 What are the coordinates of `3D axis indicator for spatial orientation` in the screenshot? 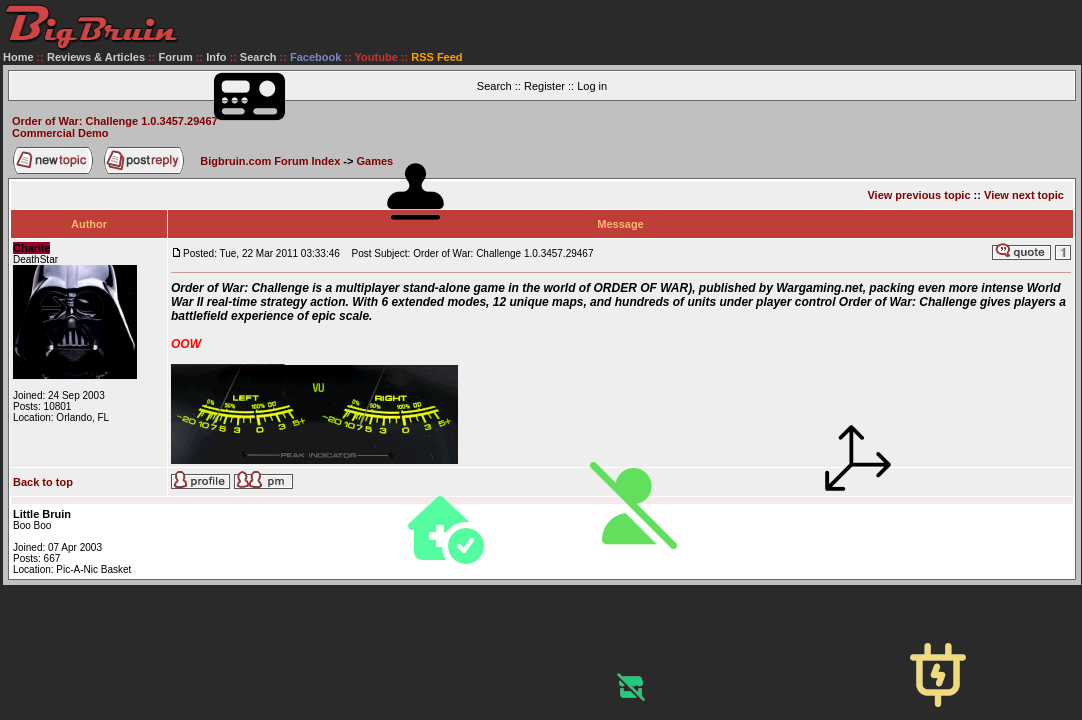 It's located at (854, 462).